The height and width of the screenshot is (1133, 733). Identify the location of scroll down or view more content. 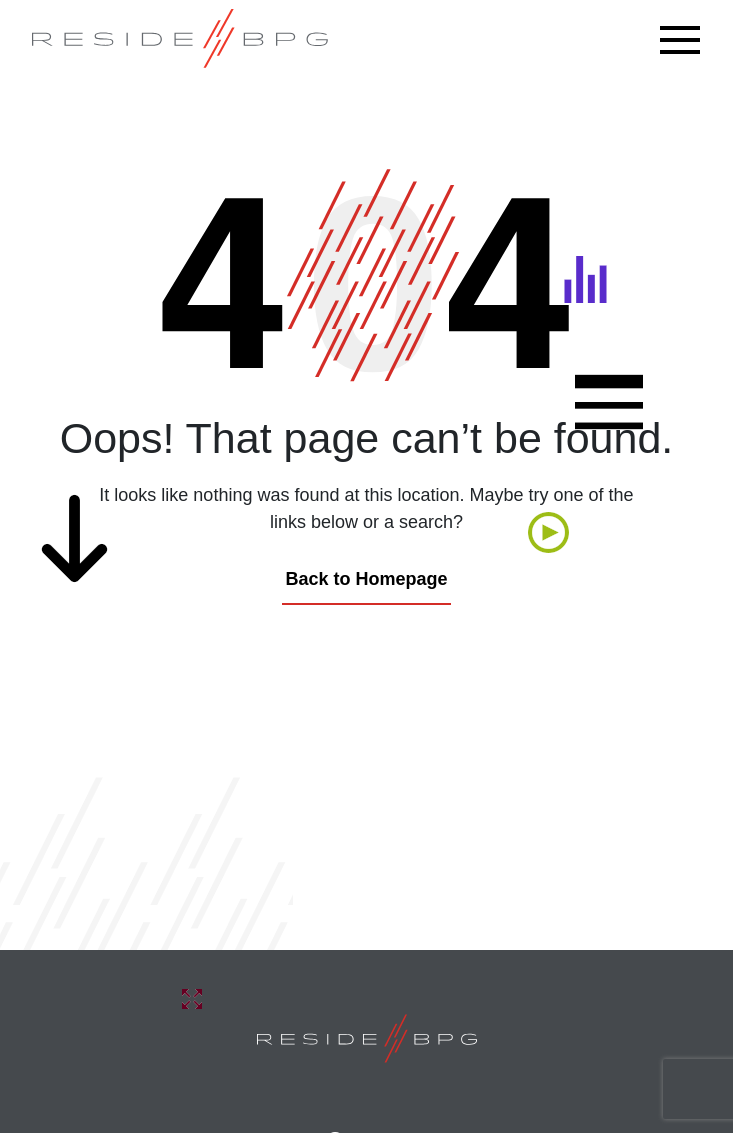
(74, 538).